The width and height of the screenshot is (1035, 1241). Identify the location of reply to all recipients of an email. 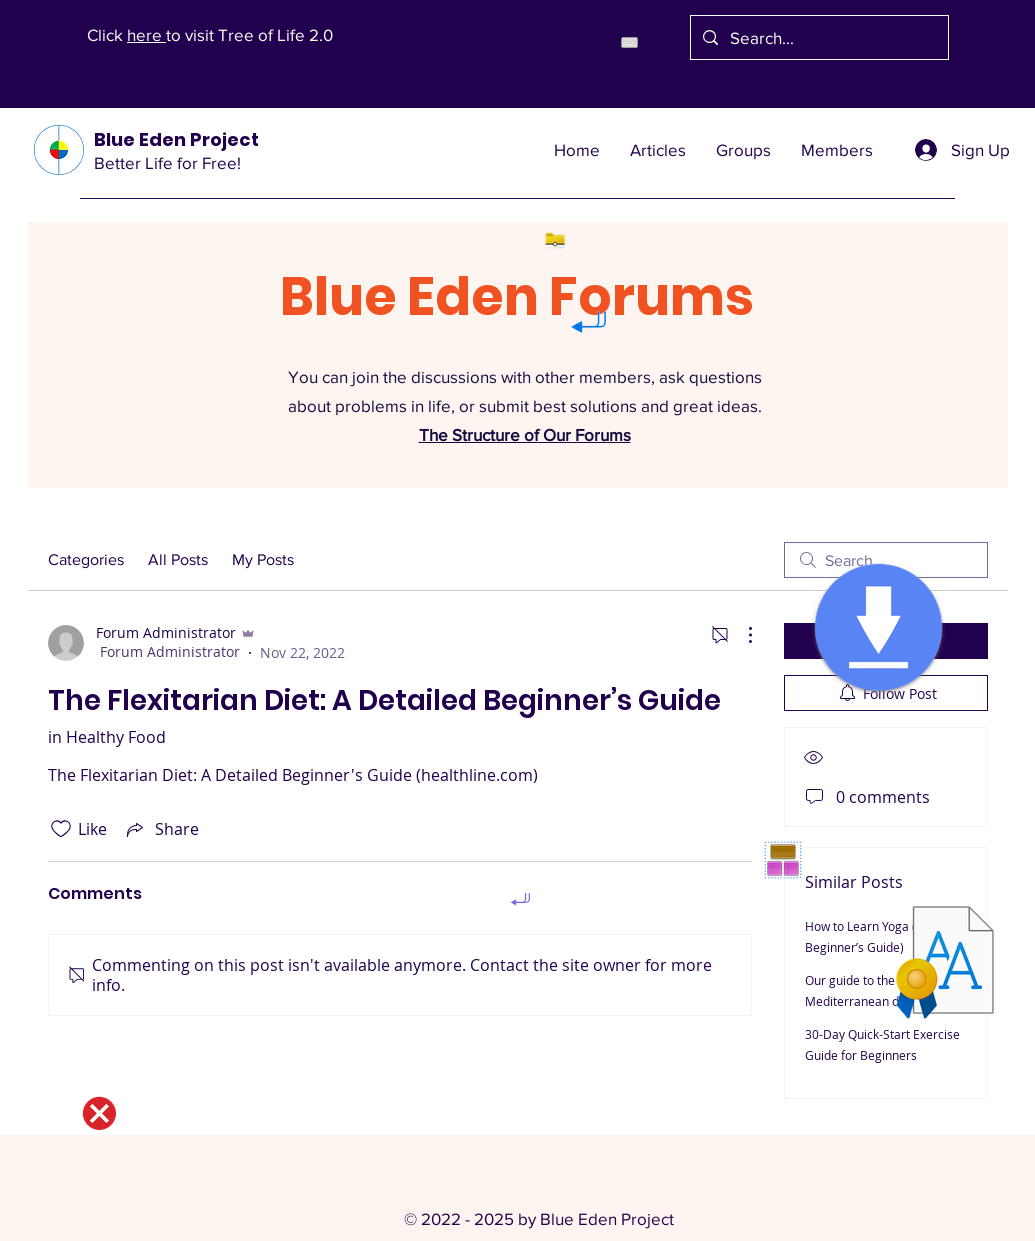
(520, 898).